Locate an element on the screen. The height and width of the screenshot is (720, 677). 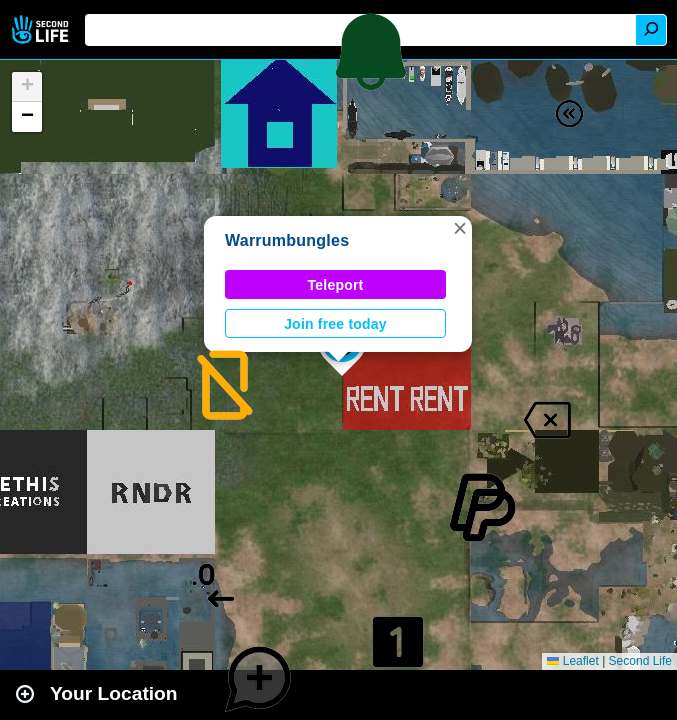
pay with PayPal is located at coordinates (481, 507).